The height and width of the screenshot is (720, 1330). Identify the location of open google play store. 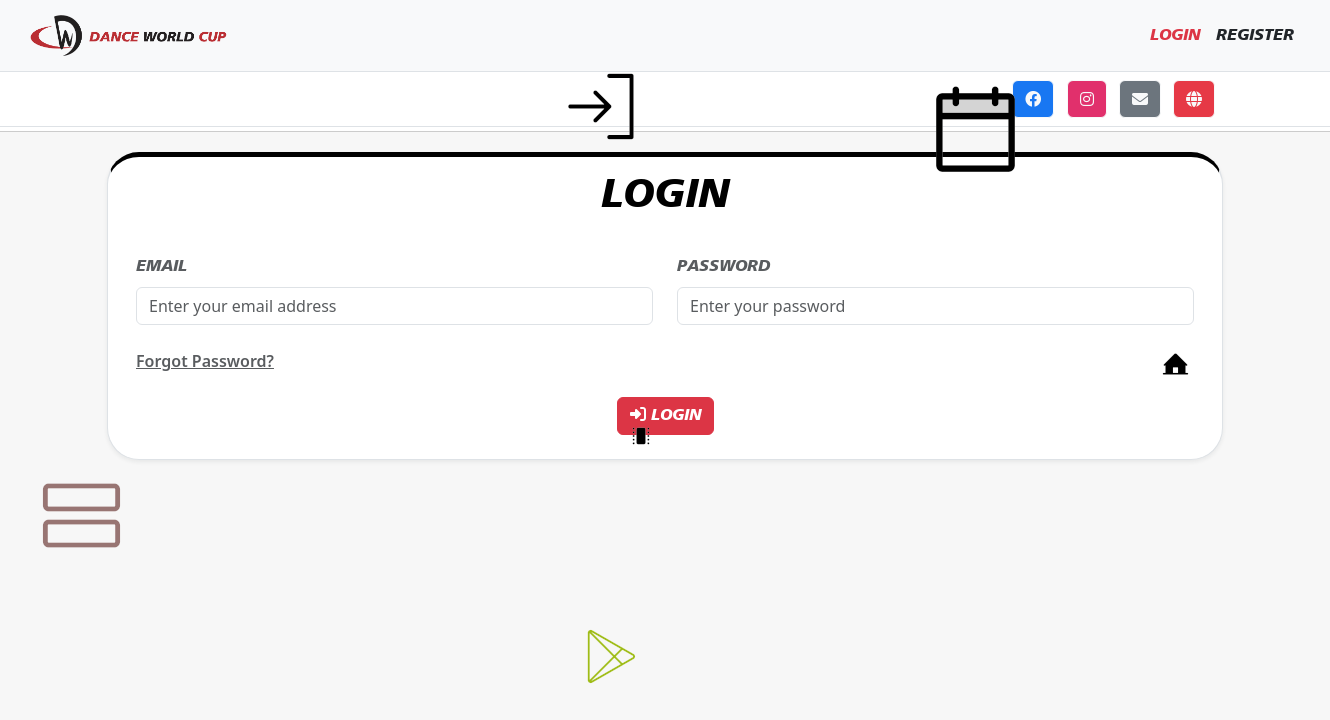
(606, 656).